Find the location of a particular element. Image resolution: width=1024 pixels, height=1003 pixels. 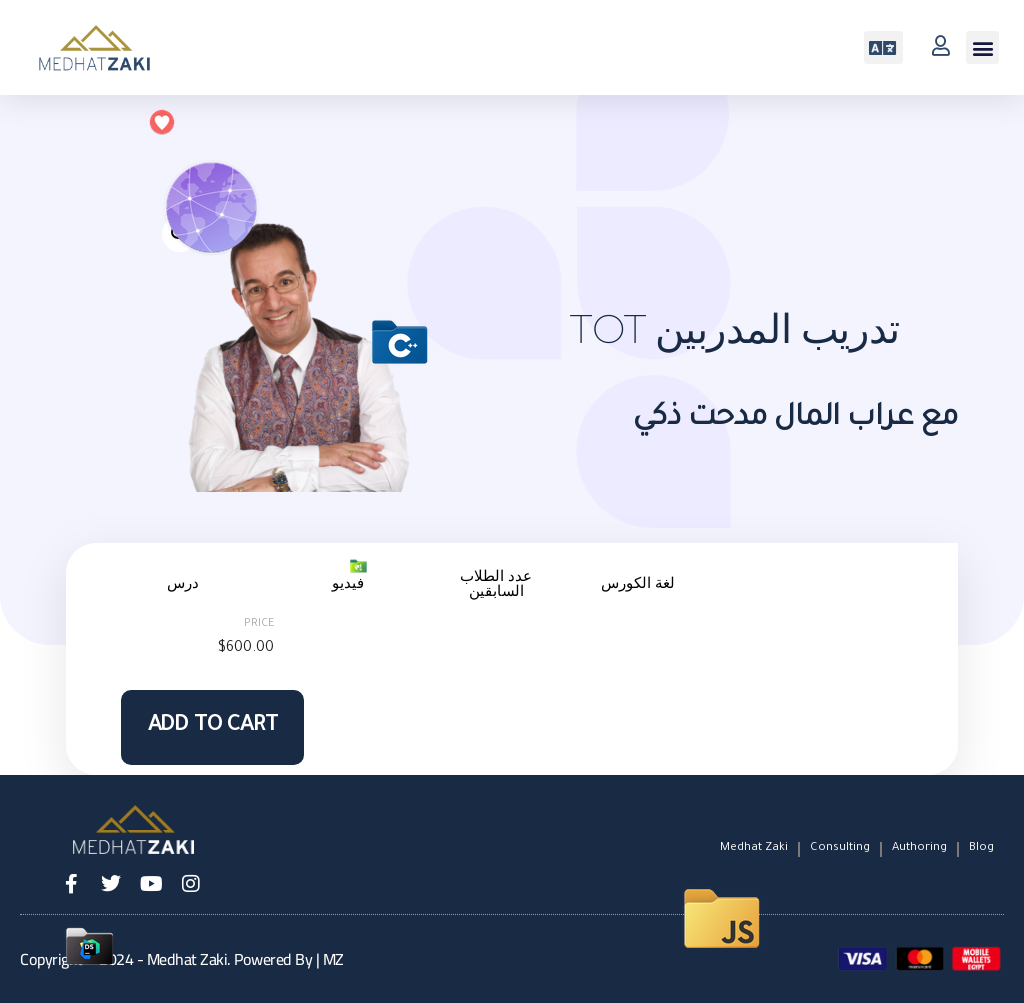

open folder containing C++ project files is located at coordinates (399, 343).